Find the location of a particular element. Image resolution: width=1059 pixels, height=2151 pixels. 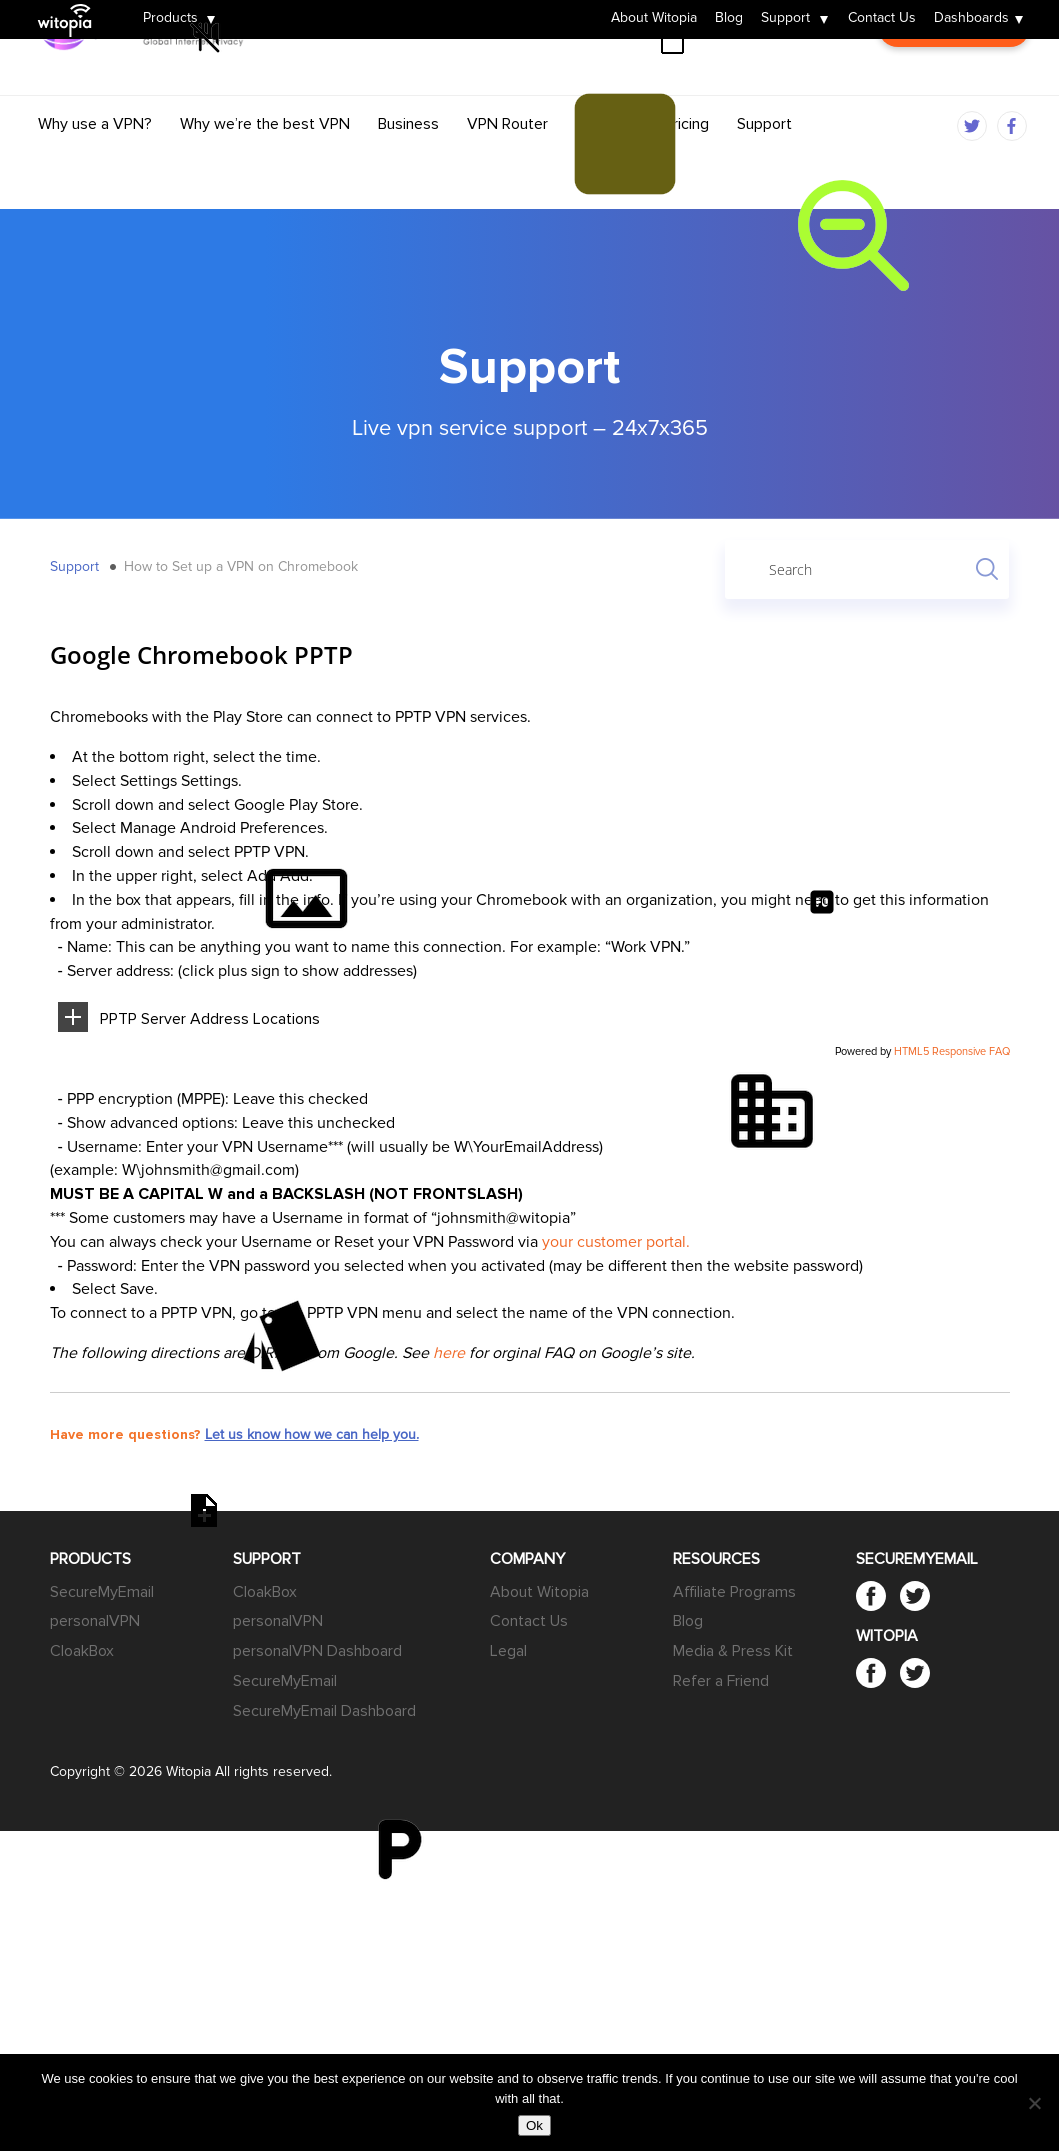

create a new note or document is located at coordinates (204, 1510).